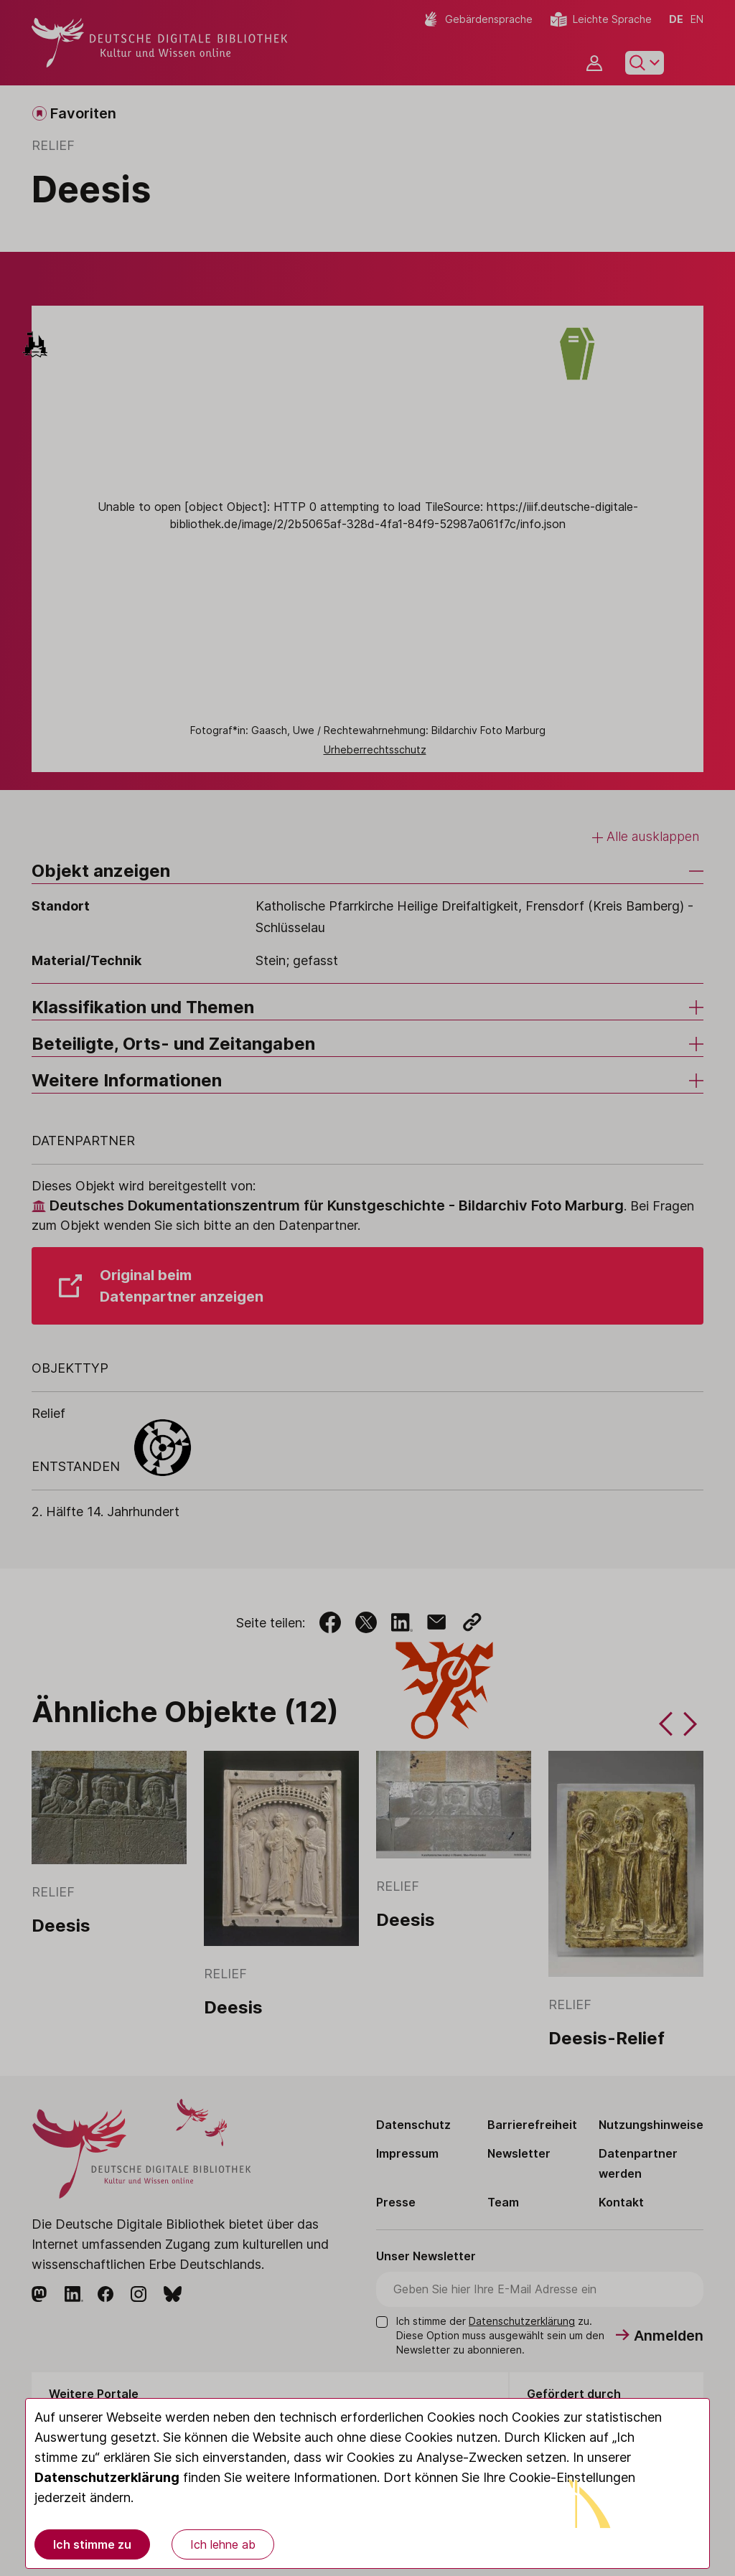 This screenshot has height=2576, width=735. What do you see at coordinates (162, 1447) in the screenshot?
I see `track digital footprint or online activity` at bounding box center [162, 1447].